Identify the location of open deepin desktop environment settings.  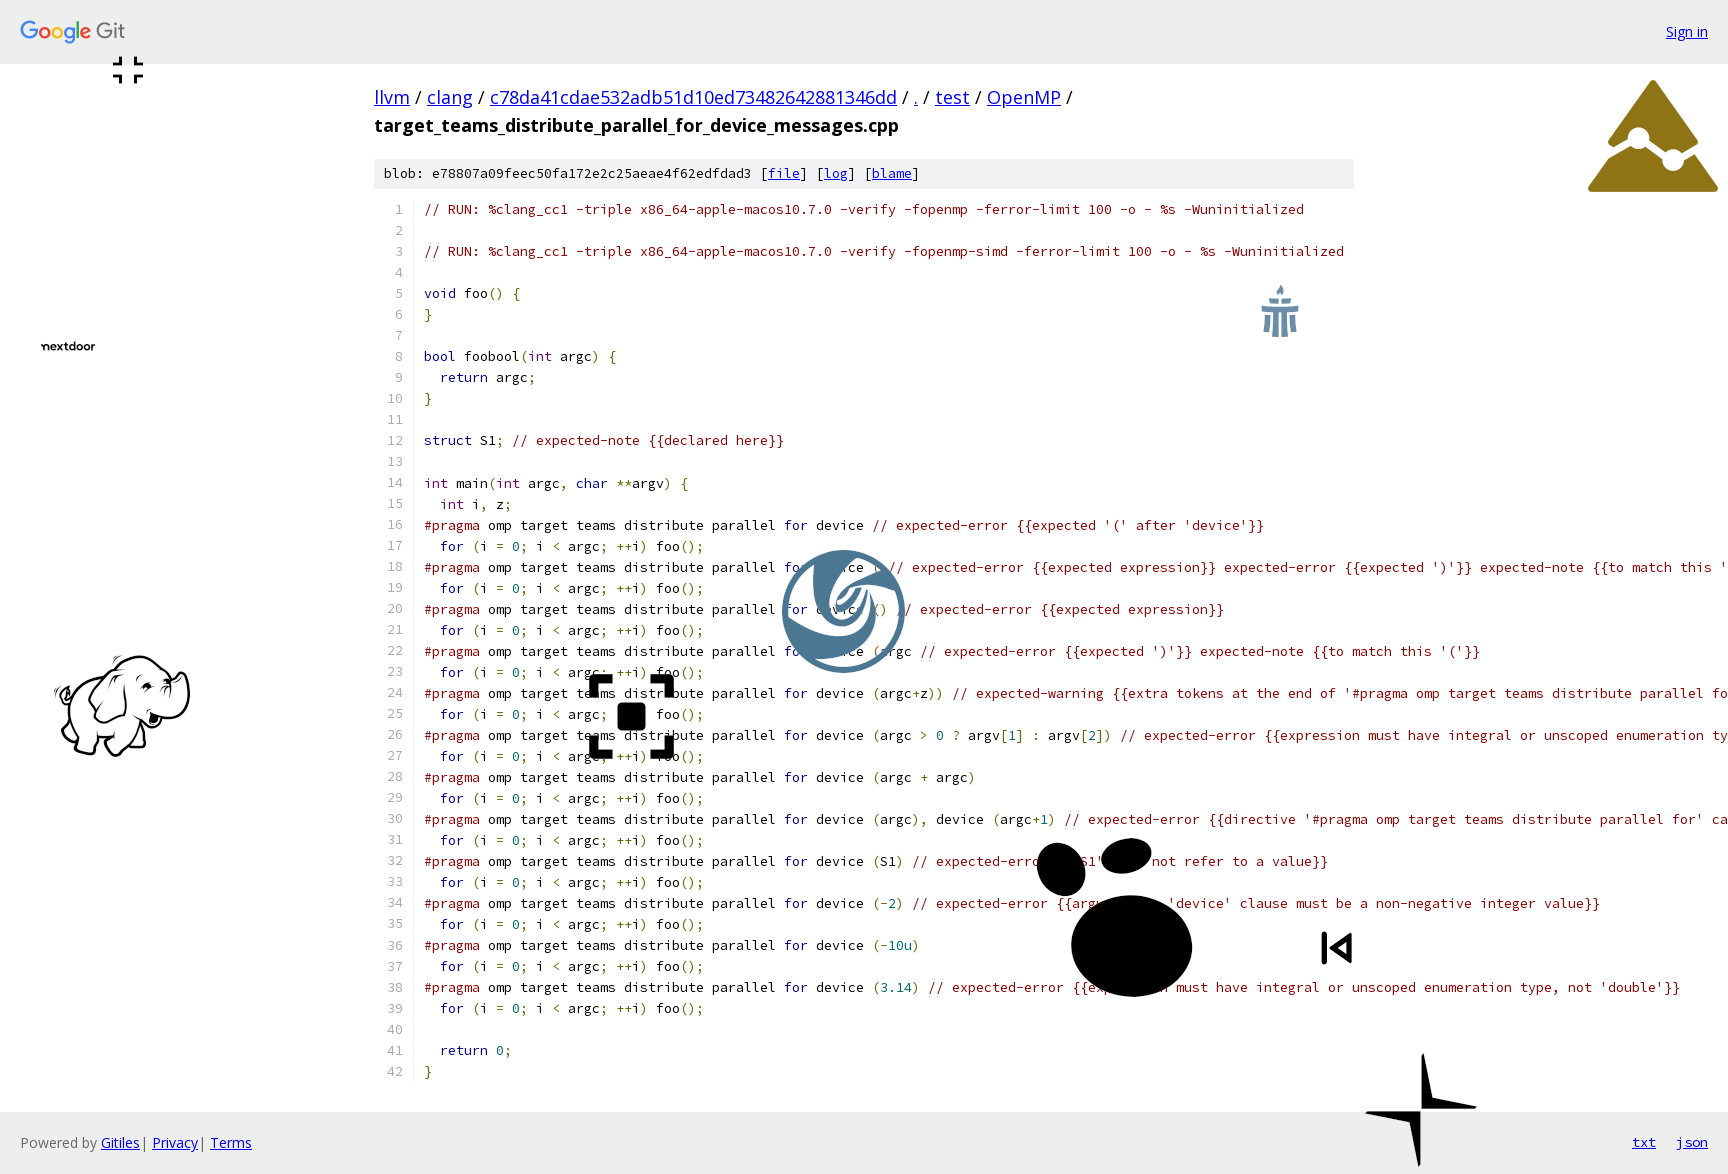
(843, 611).